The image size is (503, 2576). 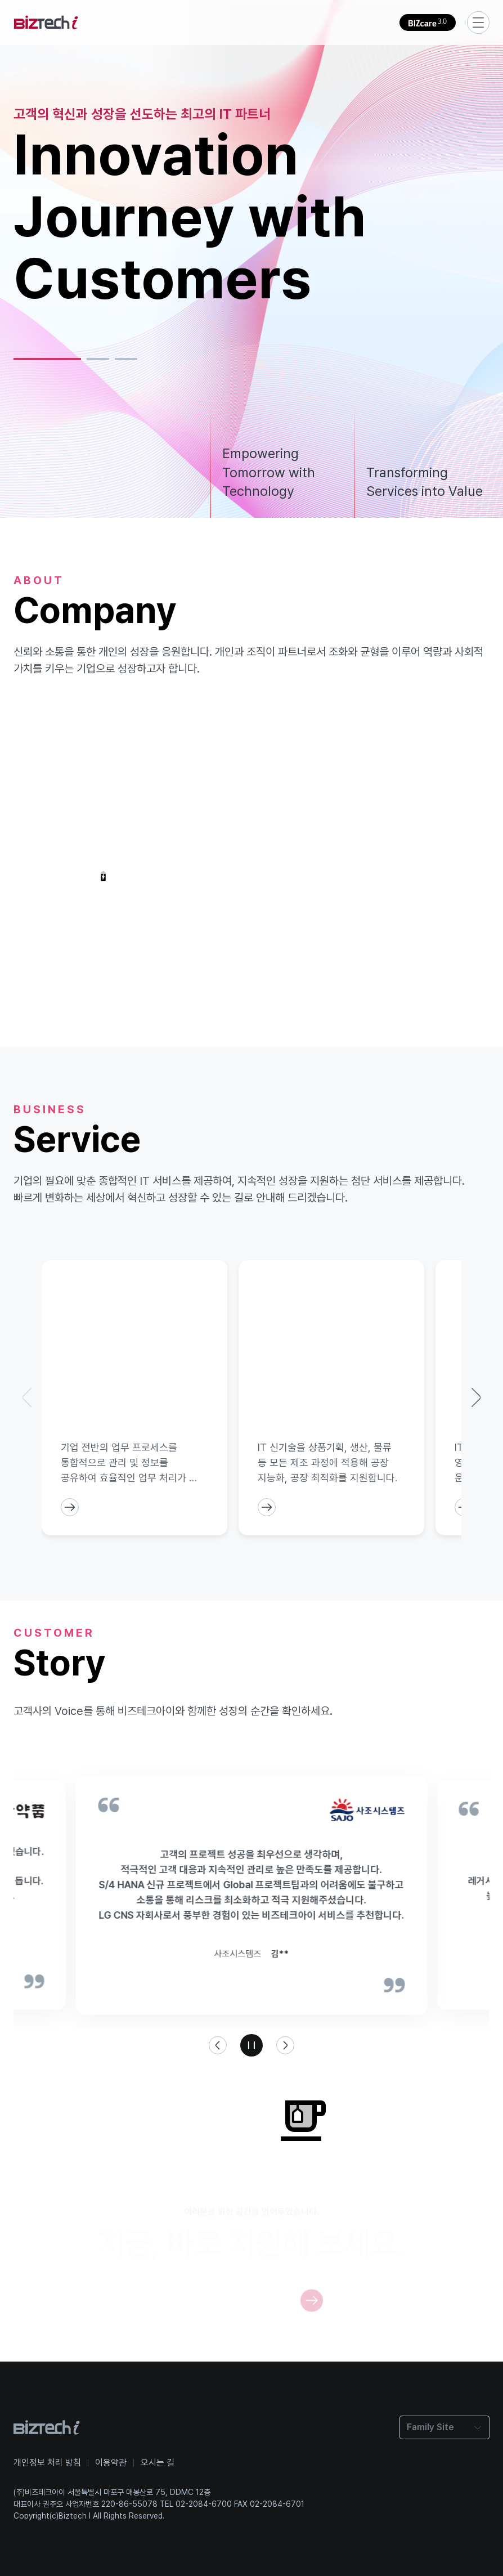 I want to click on battery charging at 90%, so click(x=103, y=876).